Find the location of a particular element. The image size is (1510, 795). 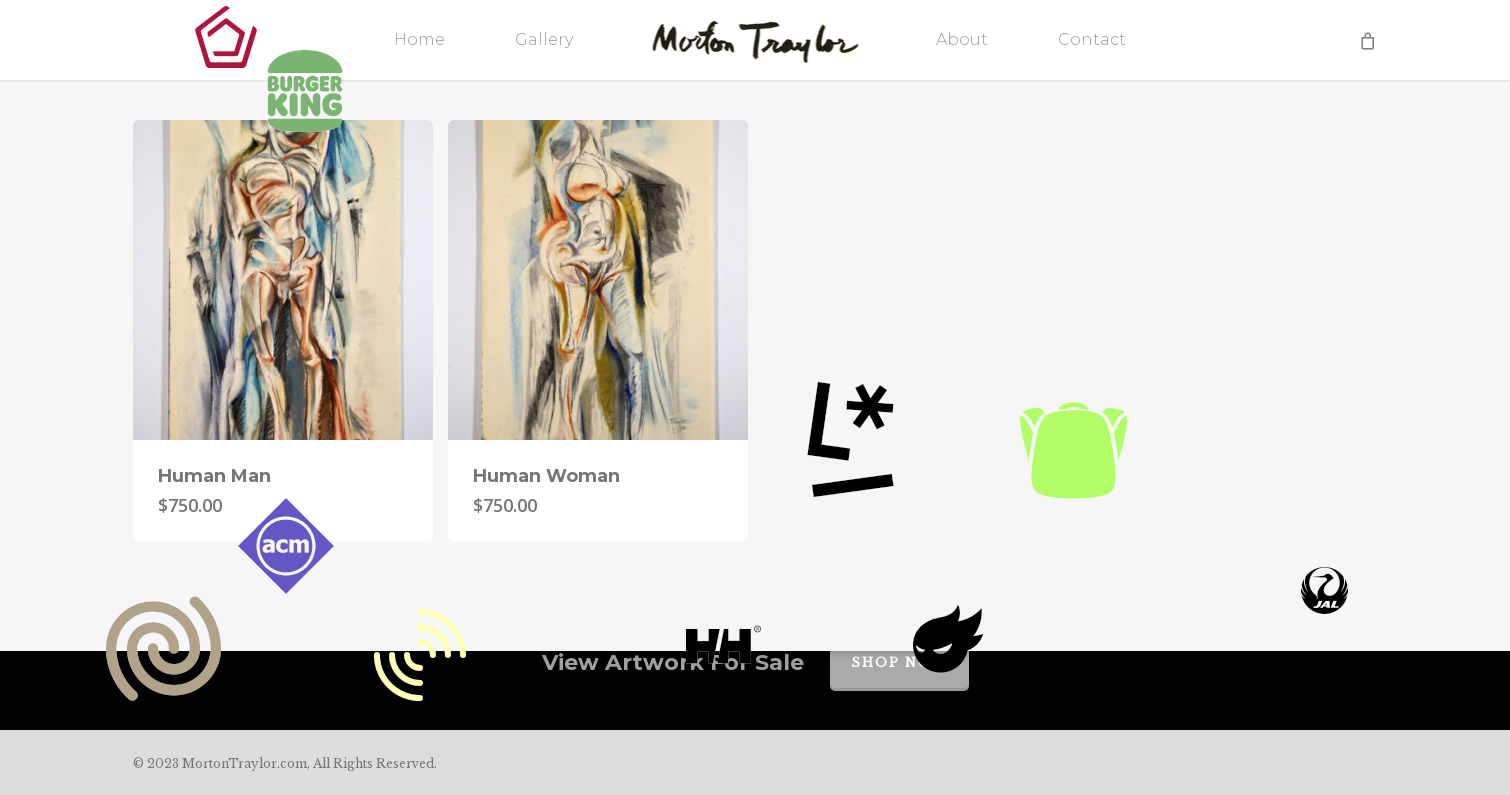

Japan Airlines company logo is located at coordinates (1324, 590).